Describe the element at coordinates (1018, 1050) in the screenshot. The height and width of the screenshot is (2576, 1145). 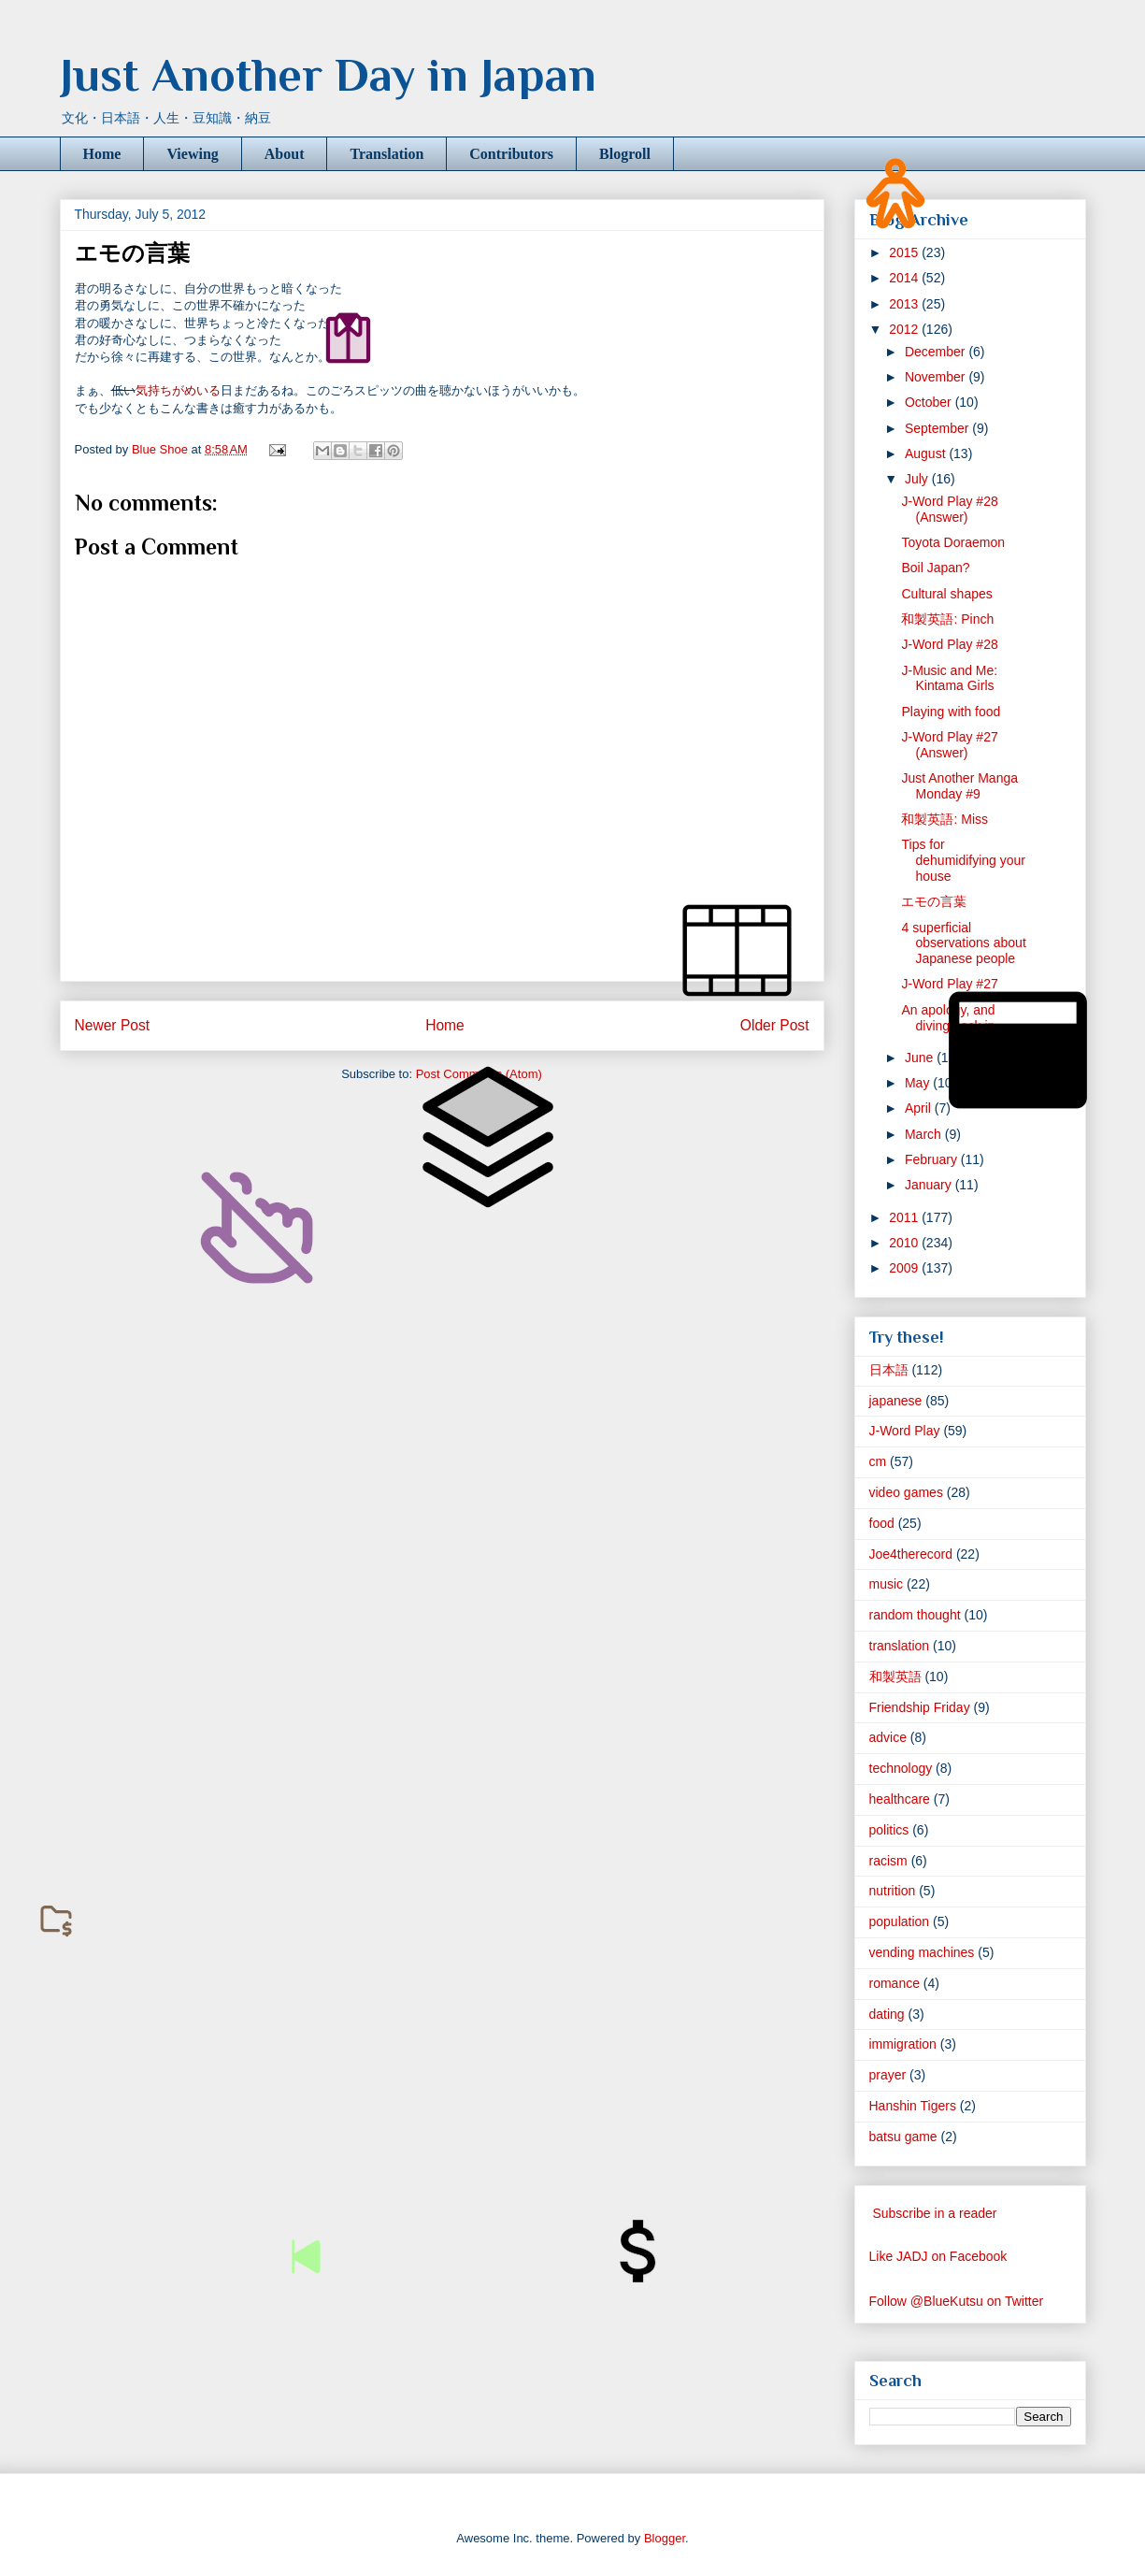
I see `open web browser` at that location.